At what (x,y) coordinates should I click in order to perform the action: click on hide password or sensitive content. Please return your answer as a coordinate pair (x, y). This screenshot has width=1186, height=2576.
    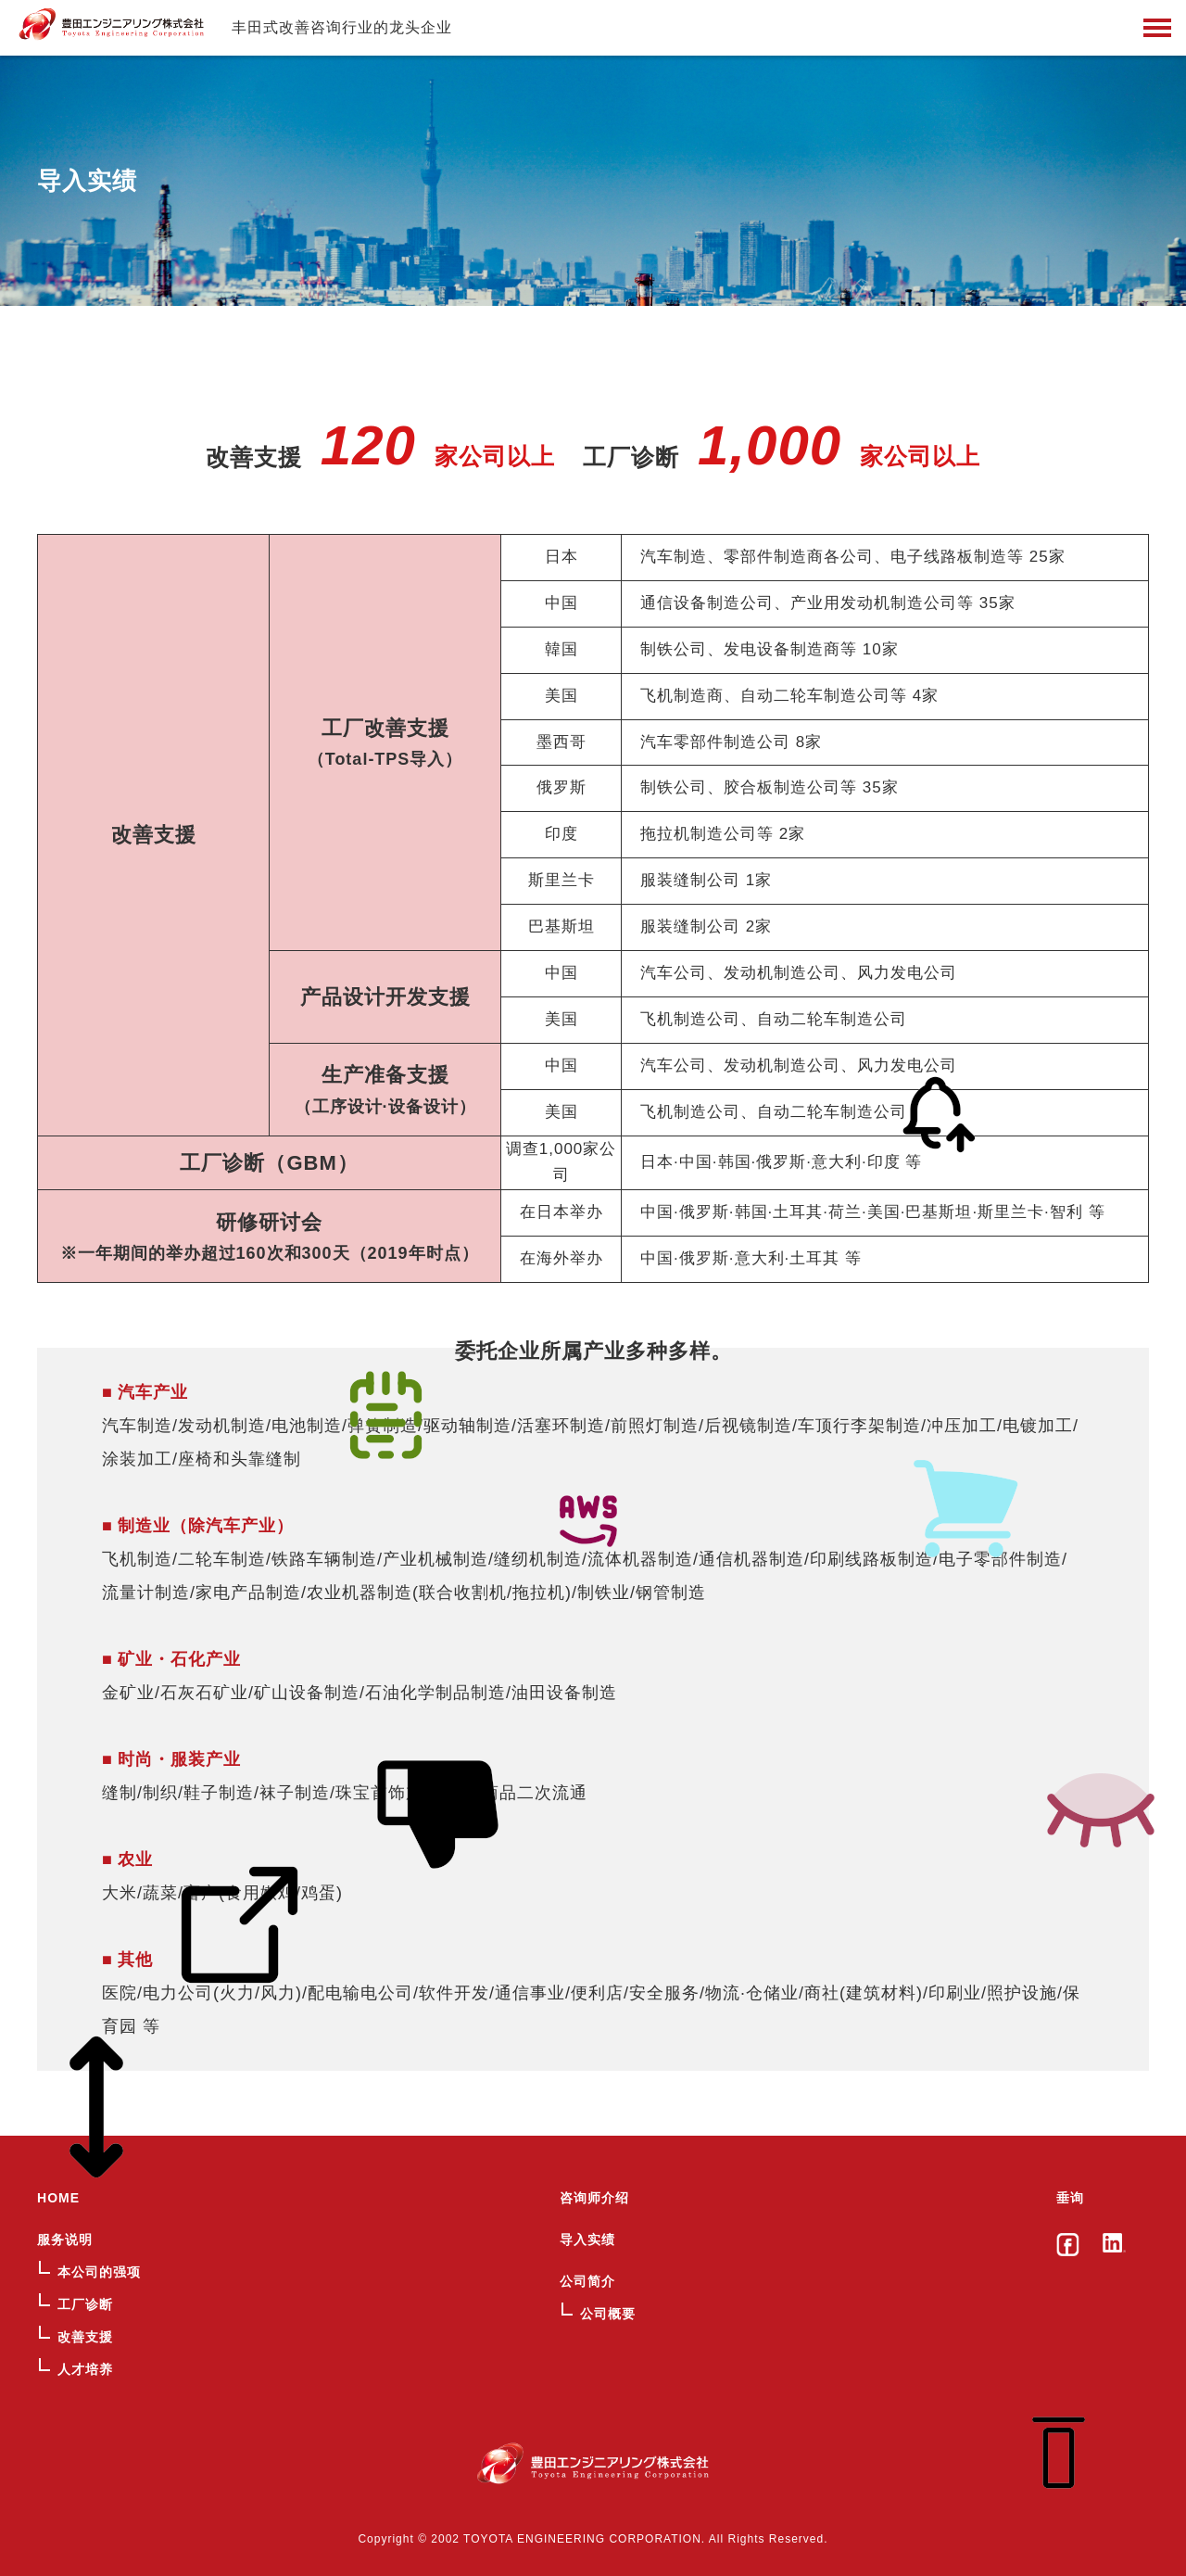
    Looking at the image, I should click on (1101, 1810).